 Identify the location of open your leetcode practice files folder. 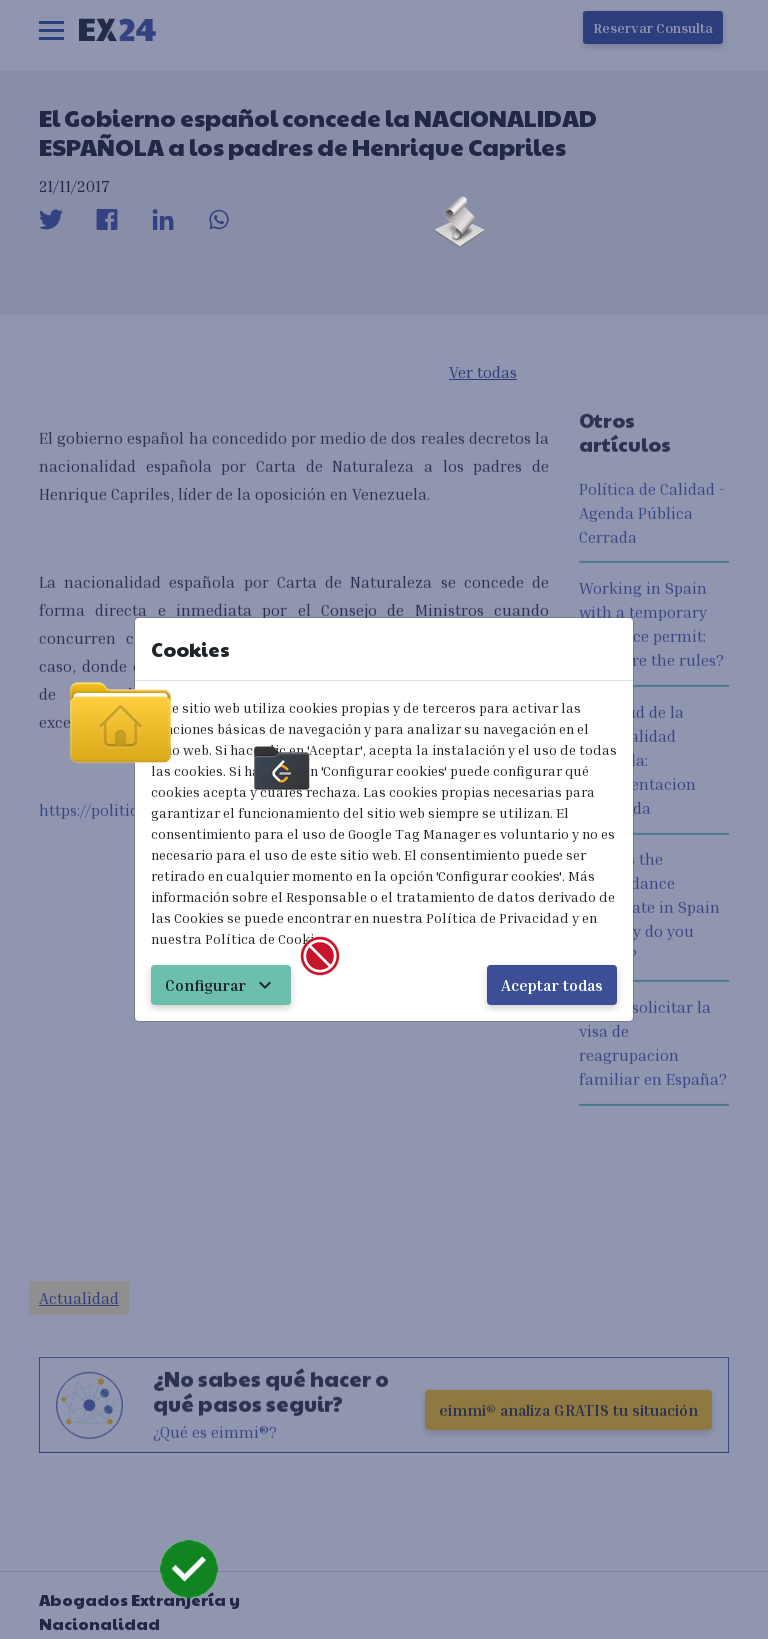
(281, 769).